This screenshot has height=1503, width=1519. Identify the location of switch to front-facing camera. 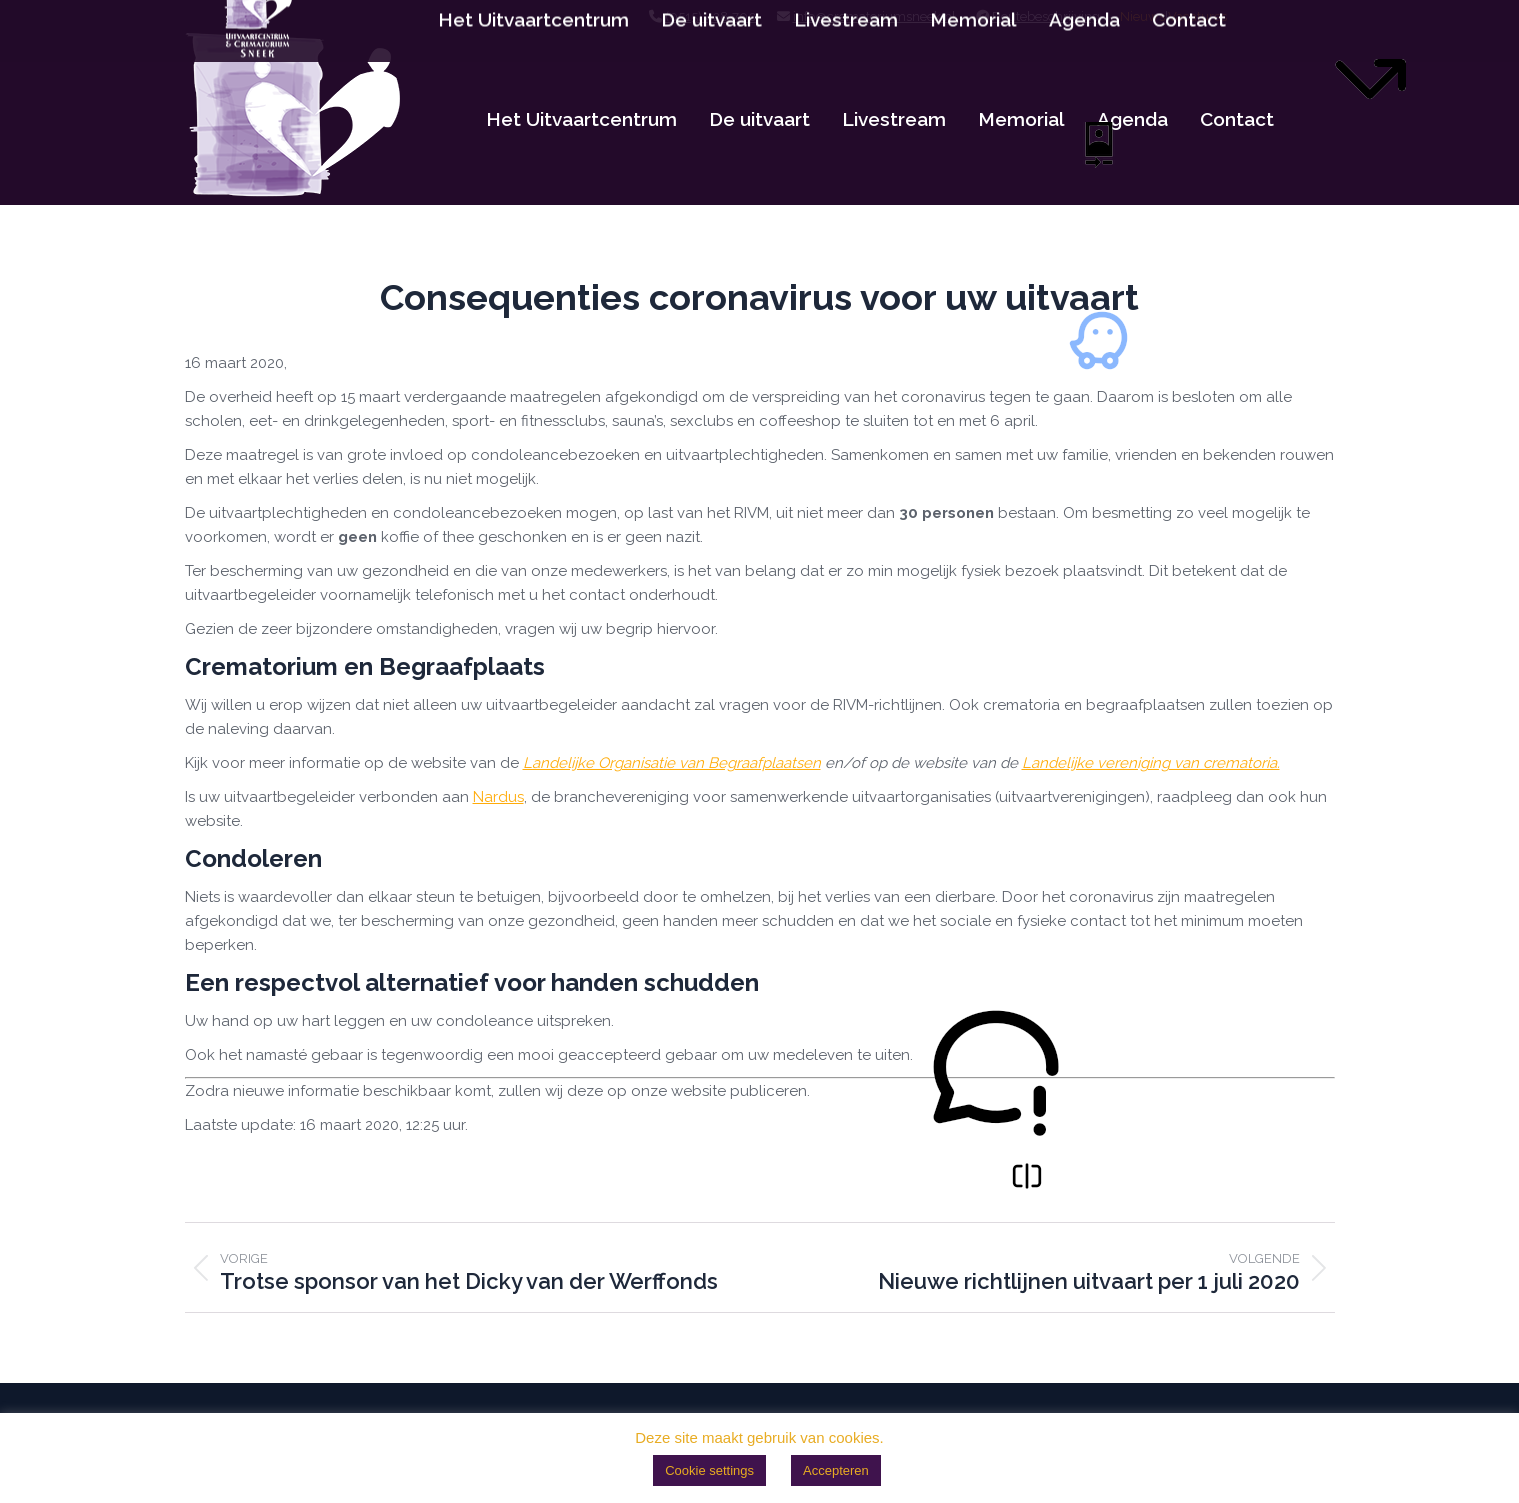
(1099, 145).